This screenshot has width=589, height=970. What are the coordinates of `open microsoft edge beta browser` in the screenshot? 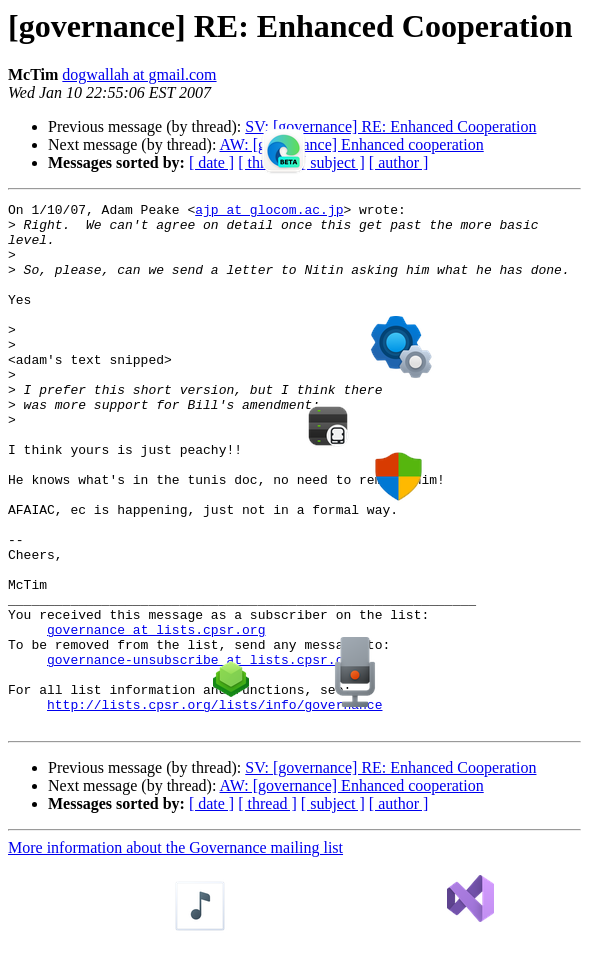 It's located at (283, 150).